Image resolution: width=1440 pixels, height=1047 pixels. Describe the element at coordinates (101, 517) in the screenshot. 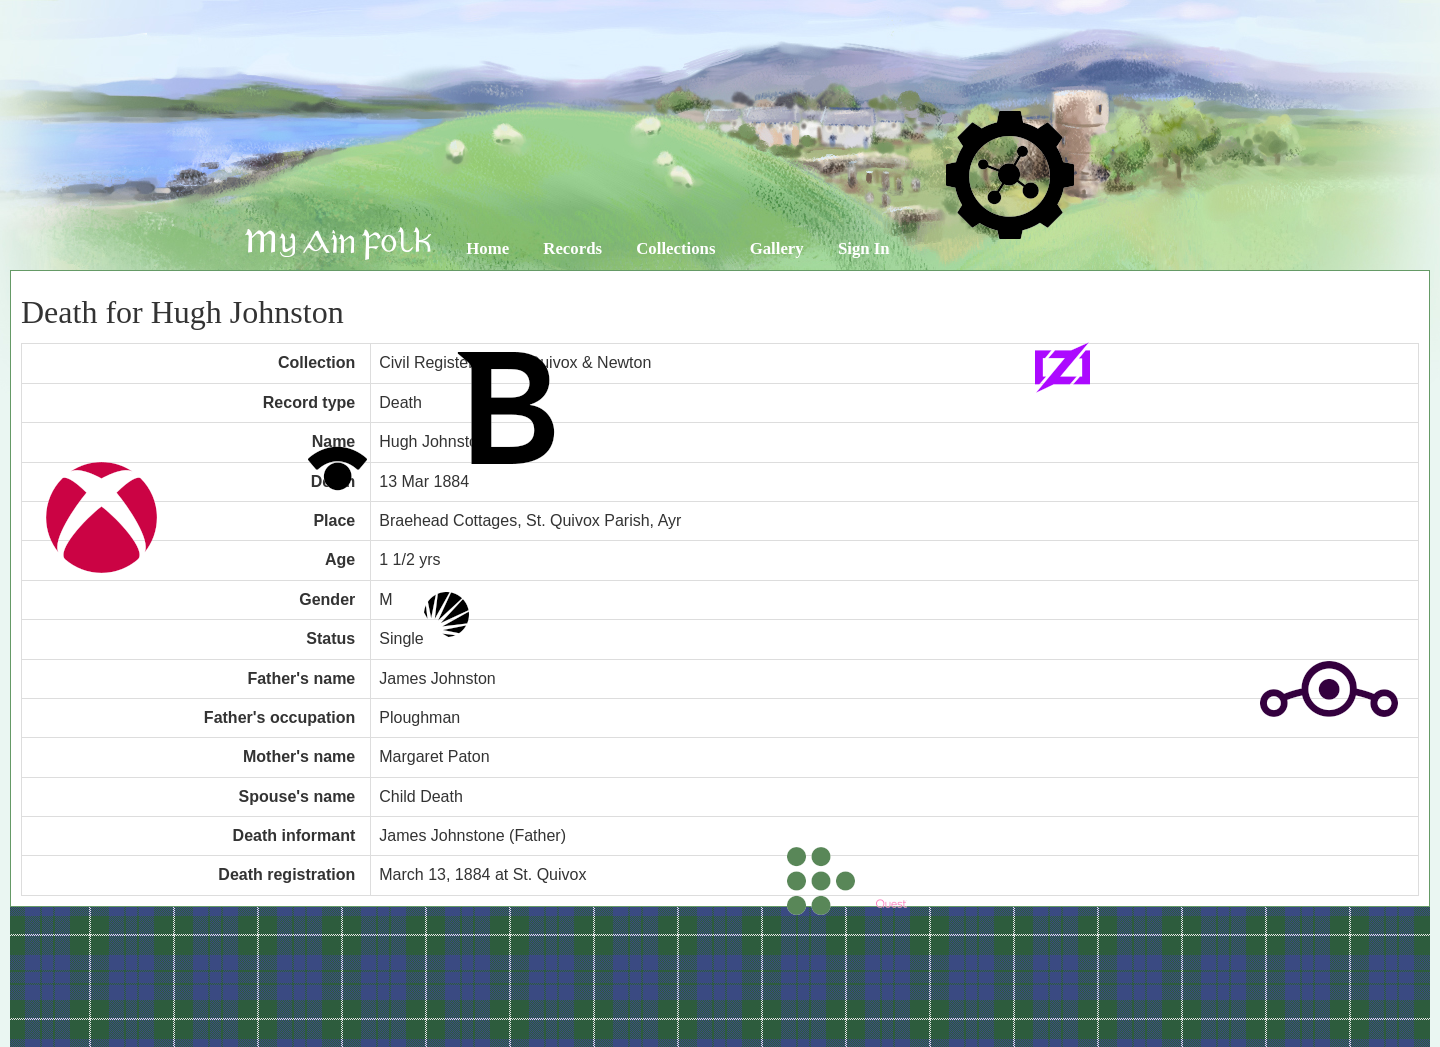

I see `open xbox app` at that location.